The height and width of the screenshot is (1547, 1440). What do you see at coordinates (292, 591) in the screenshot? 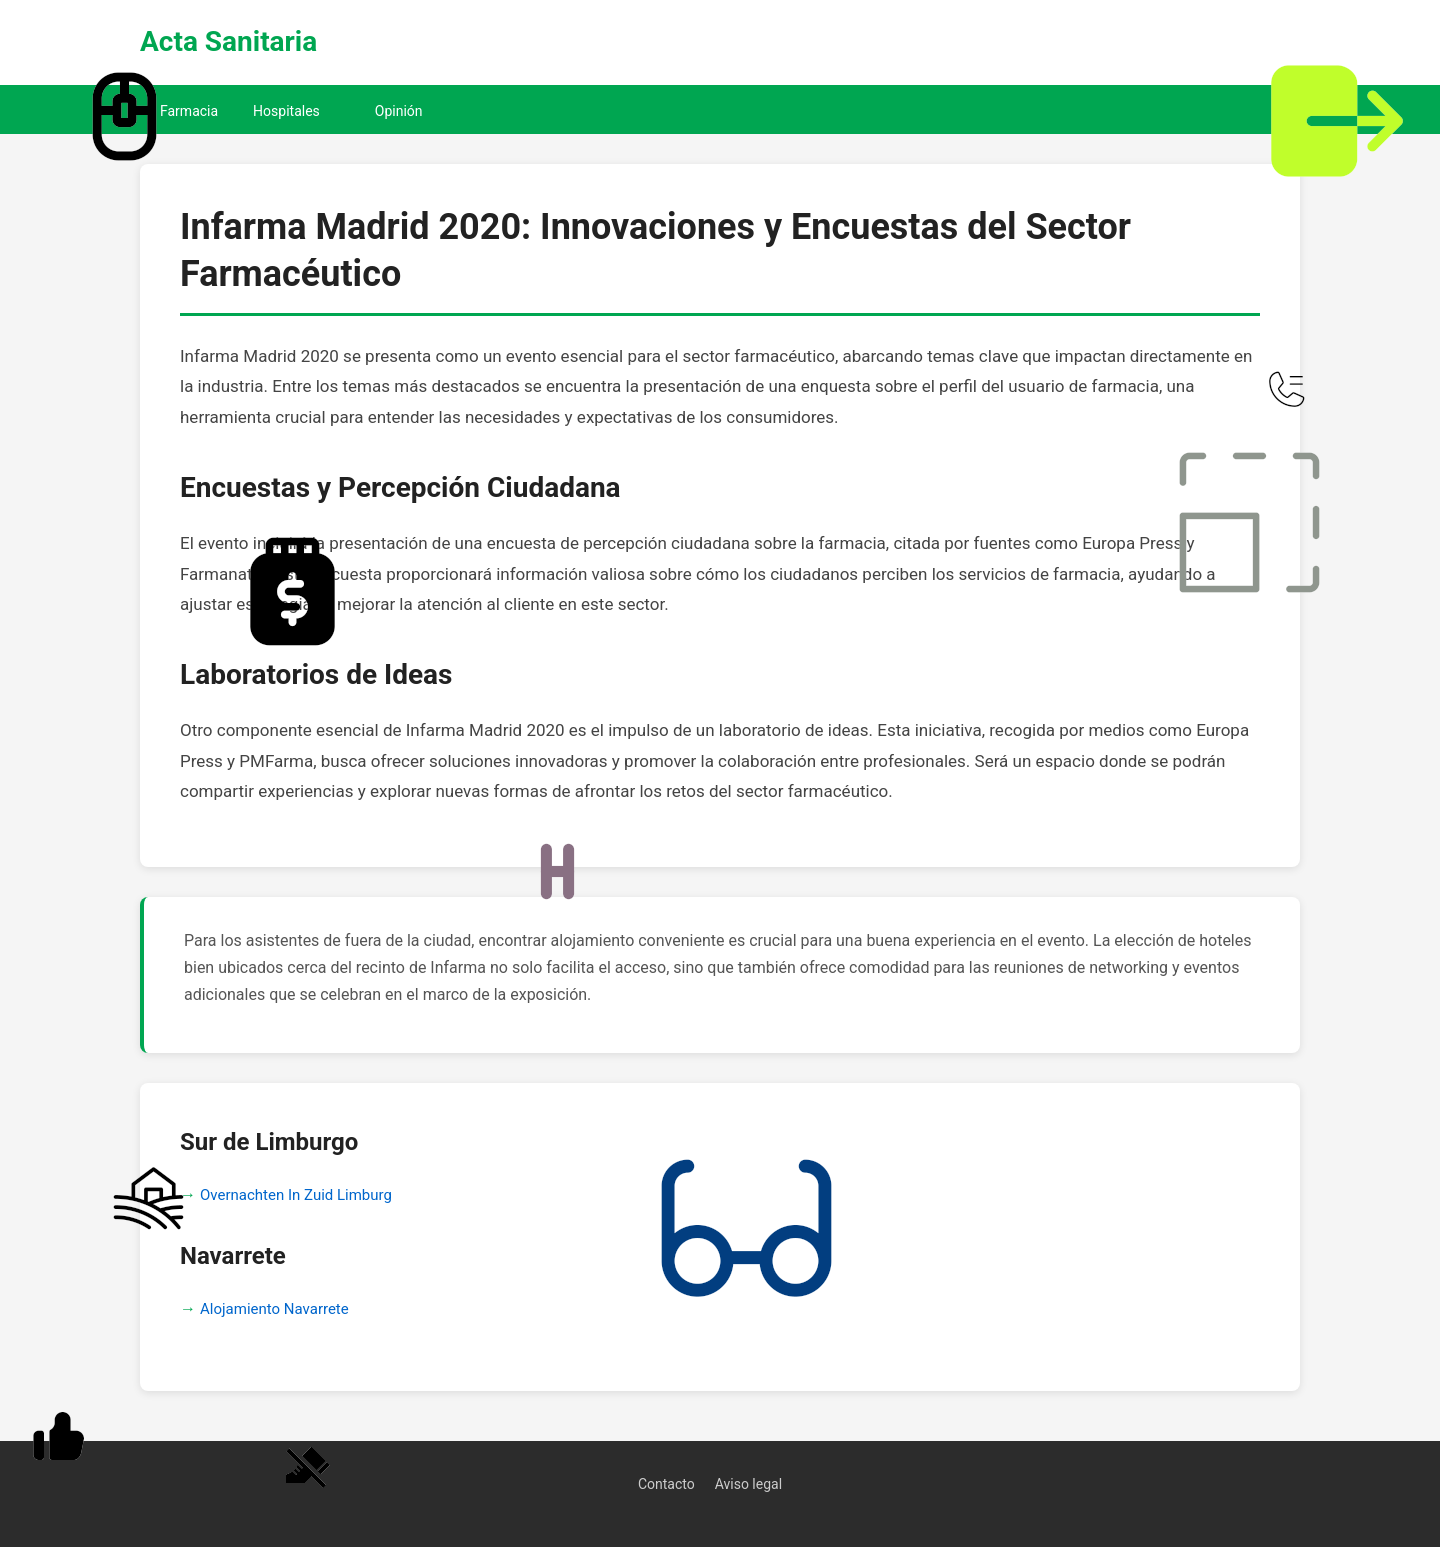
I see `leave a tip or donation` at bounding box center [292, 591].